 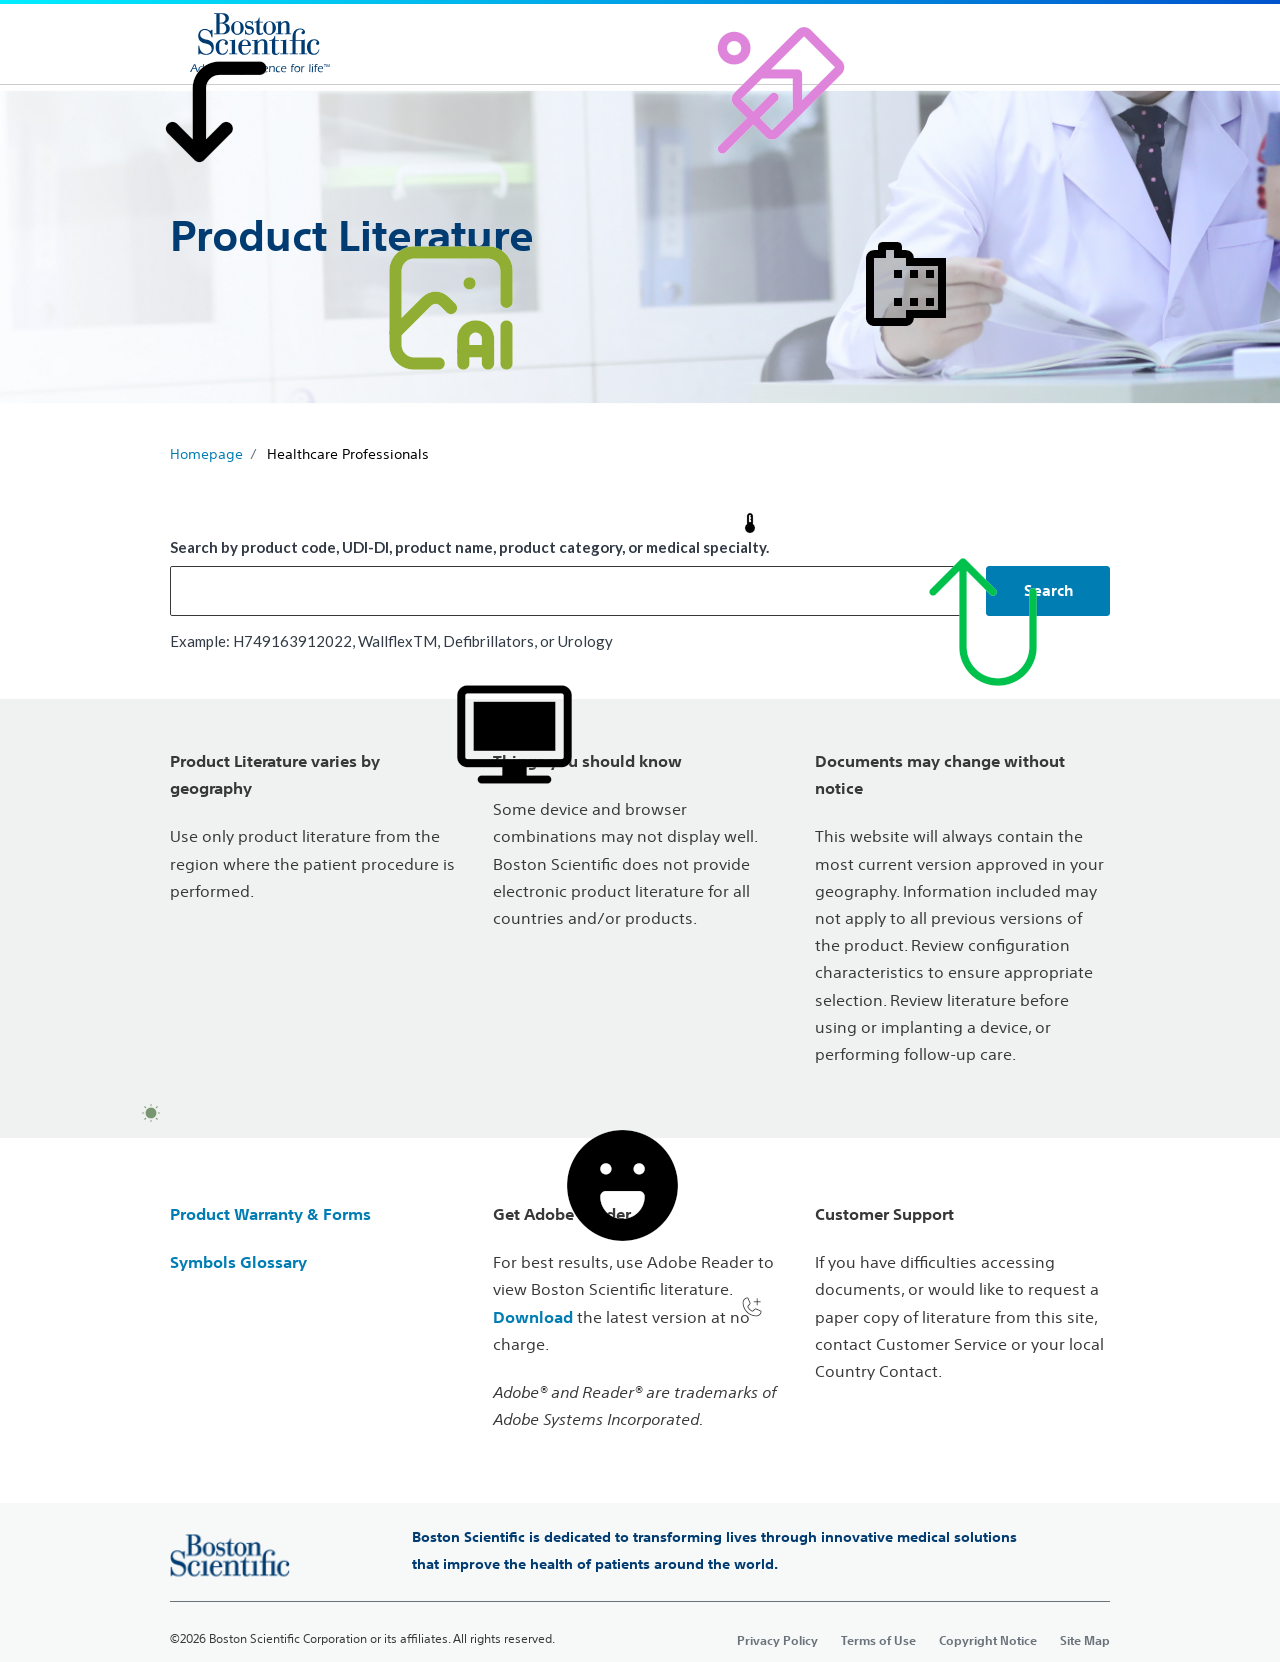 I want to click on access photos from camera roll, so click(x=906, y=286).